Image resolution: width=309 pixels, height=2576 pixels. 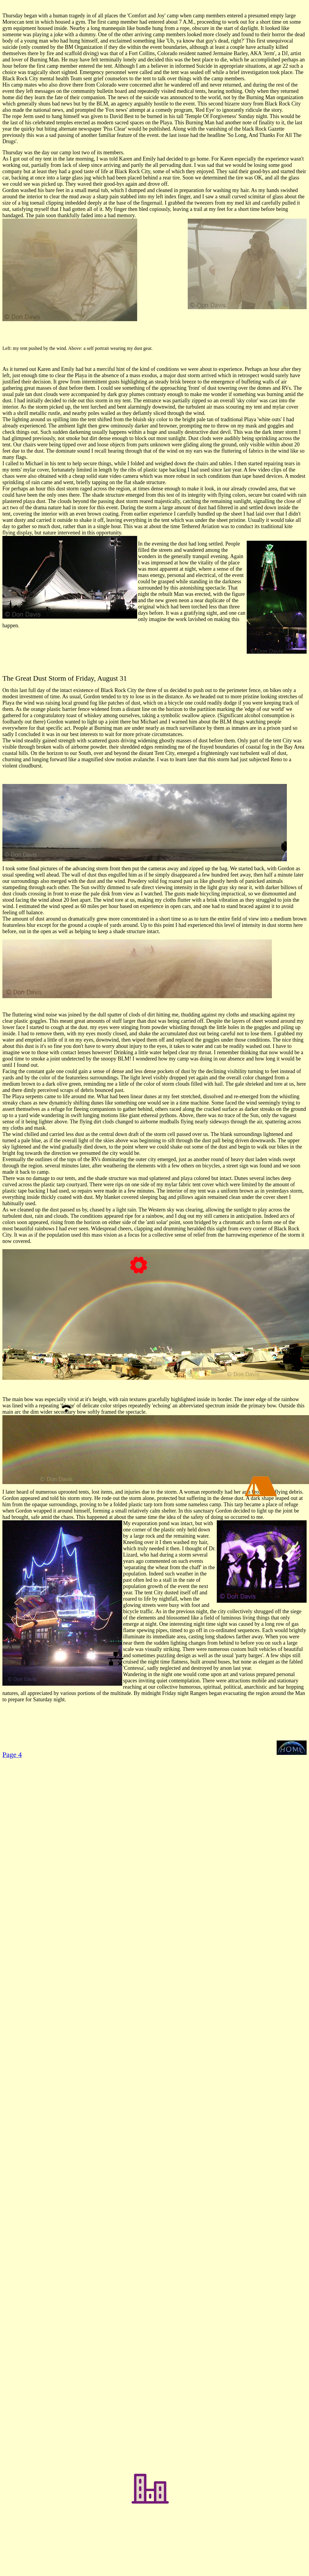 I want to click on view city or urban location, so click(x=150, y=2489).